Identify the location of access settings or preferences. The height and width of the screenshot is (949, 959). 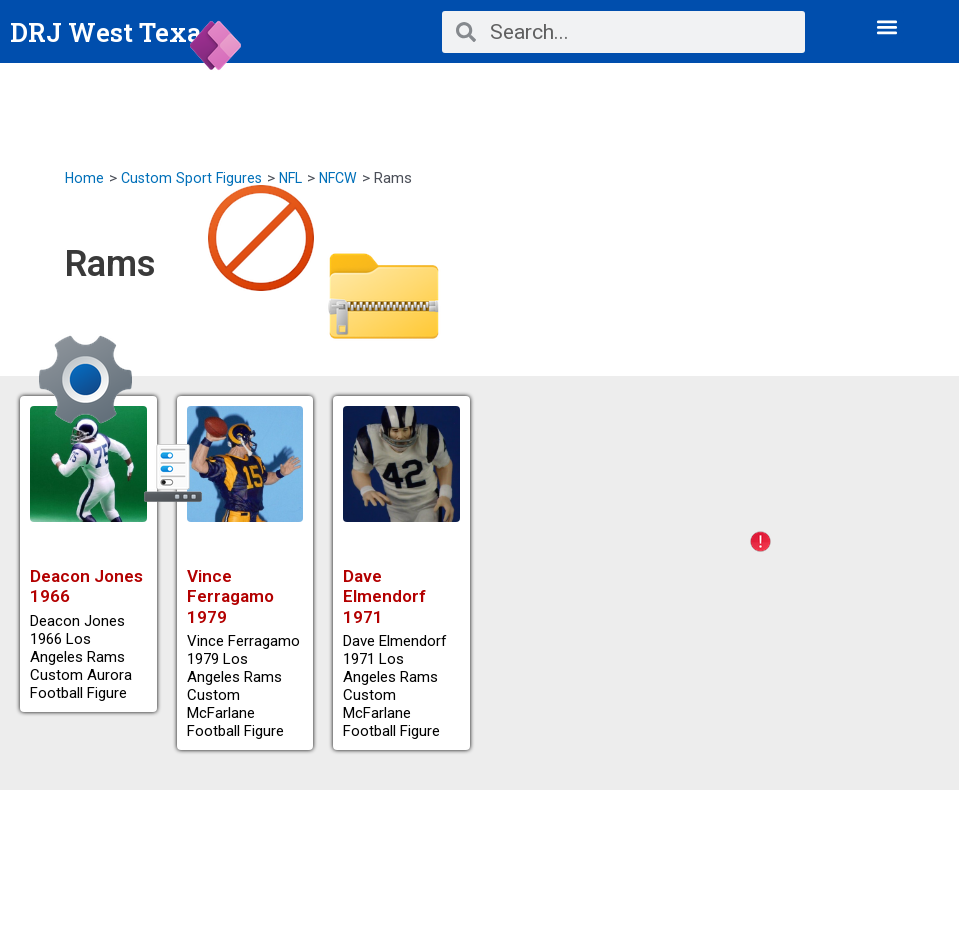
(173, 473).